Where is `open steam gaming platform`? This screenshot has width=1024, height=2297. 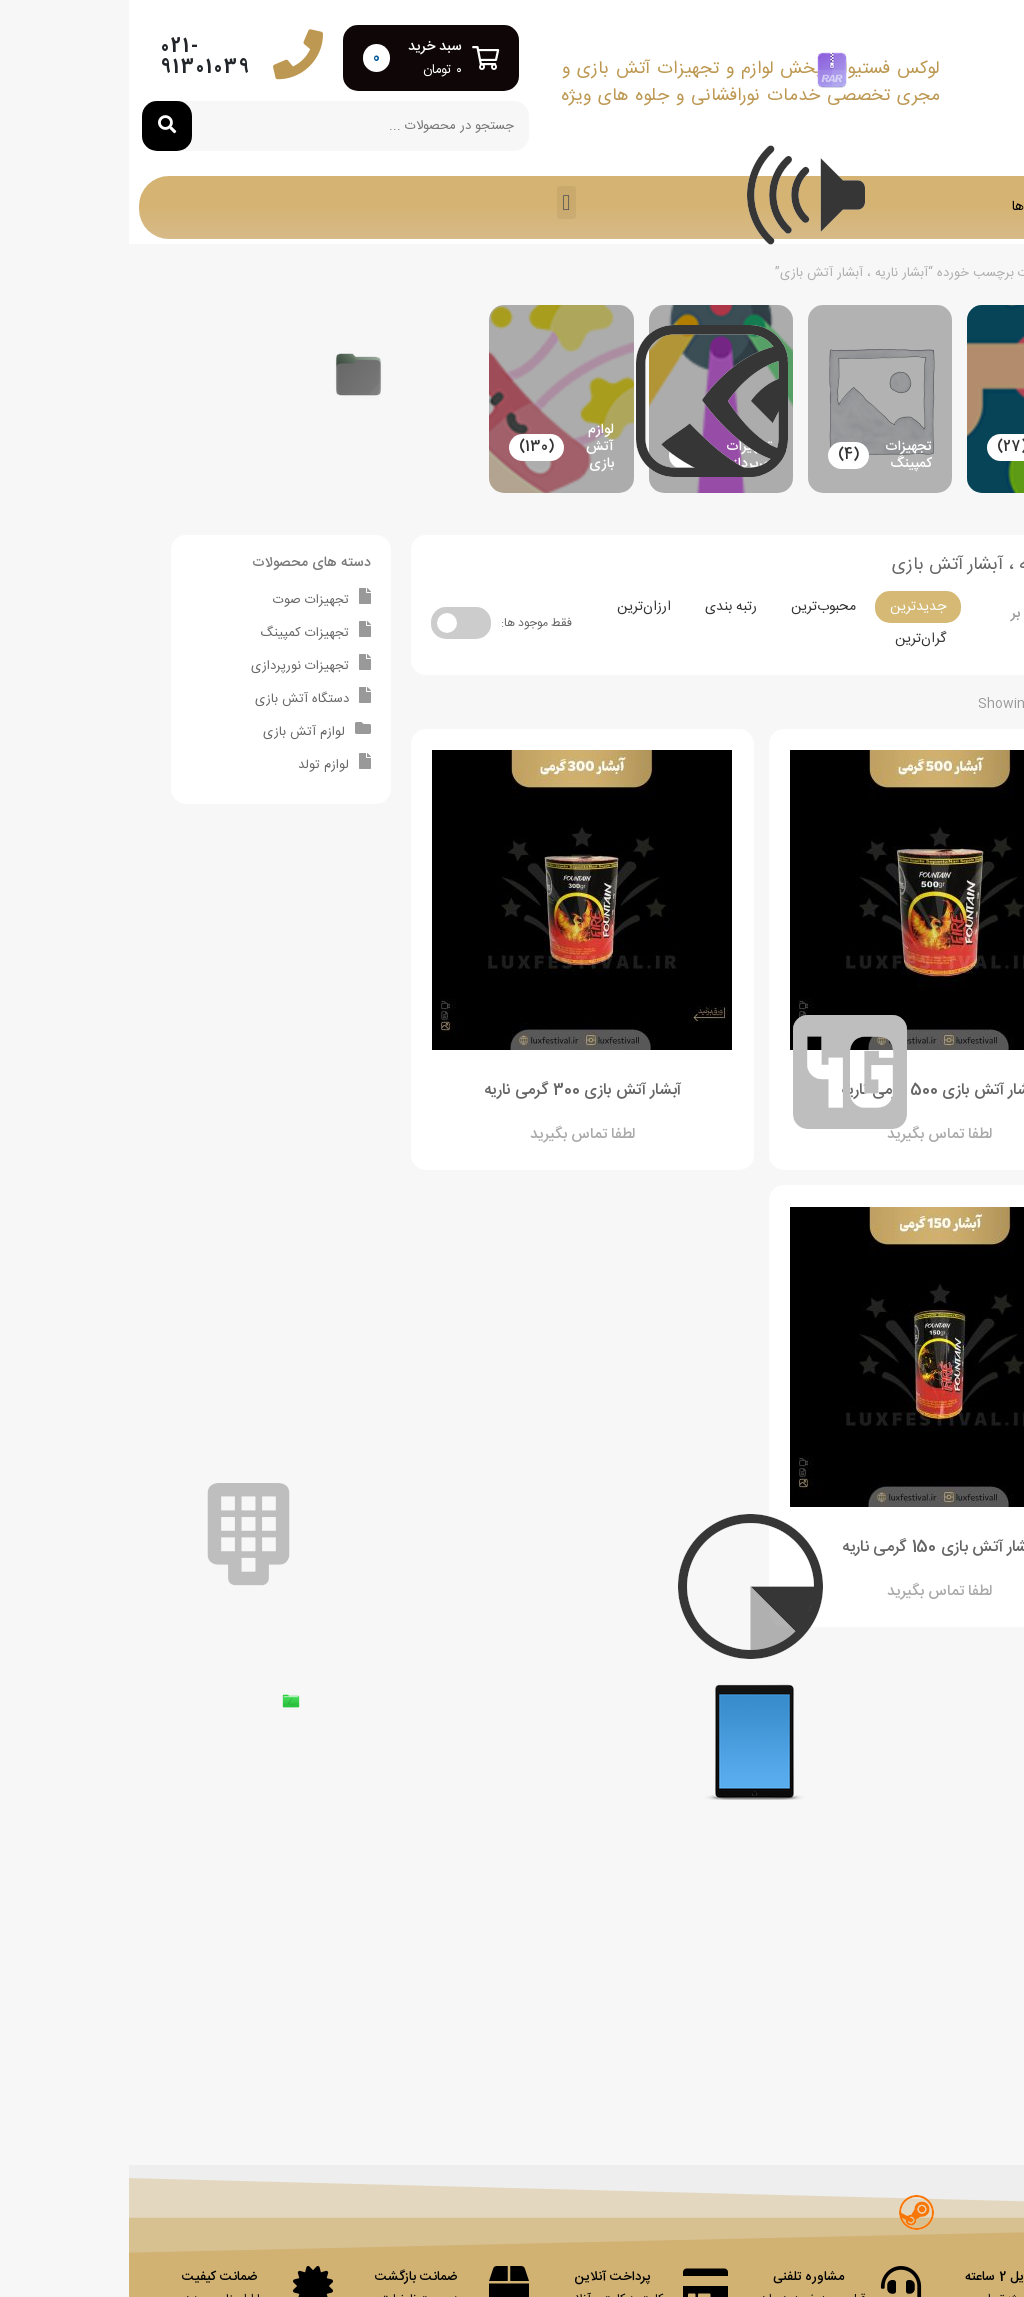 open steam gaming platform is located at coordinates (916, 2212).